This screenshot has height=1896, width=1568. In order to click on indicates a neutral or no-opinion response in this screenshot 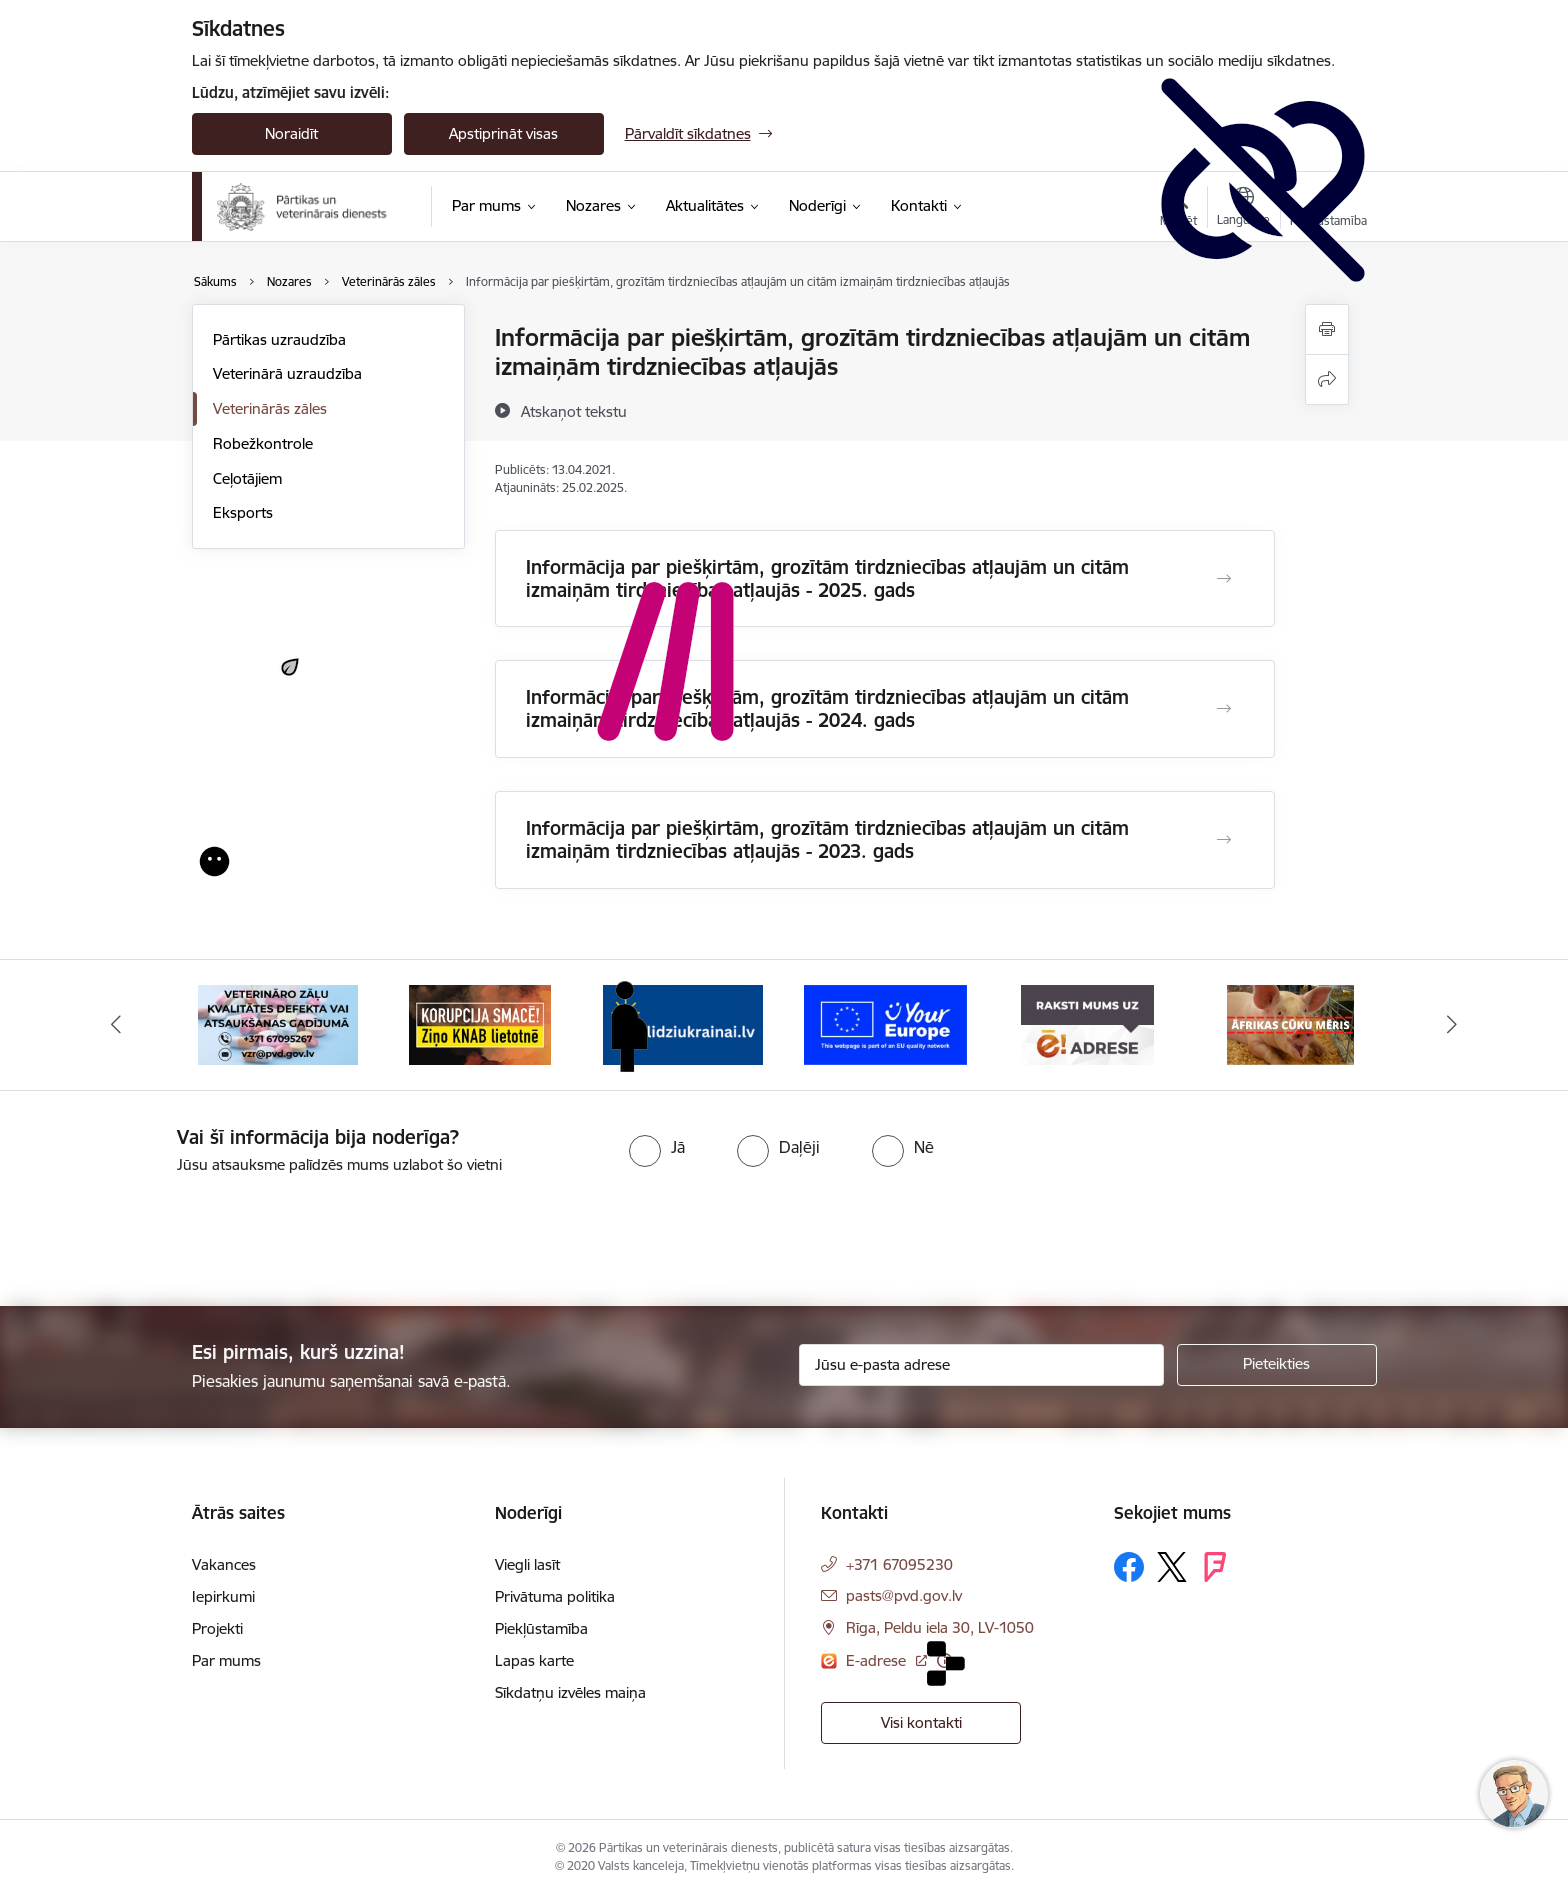, I will do `click(214, 861)`.